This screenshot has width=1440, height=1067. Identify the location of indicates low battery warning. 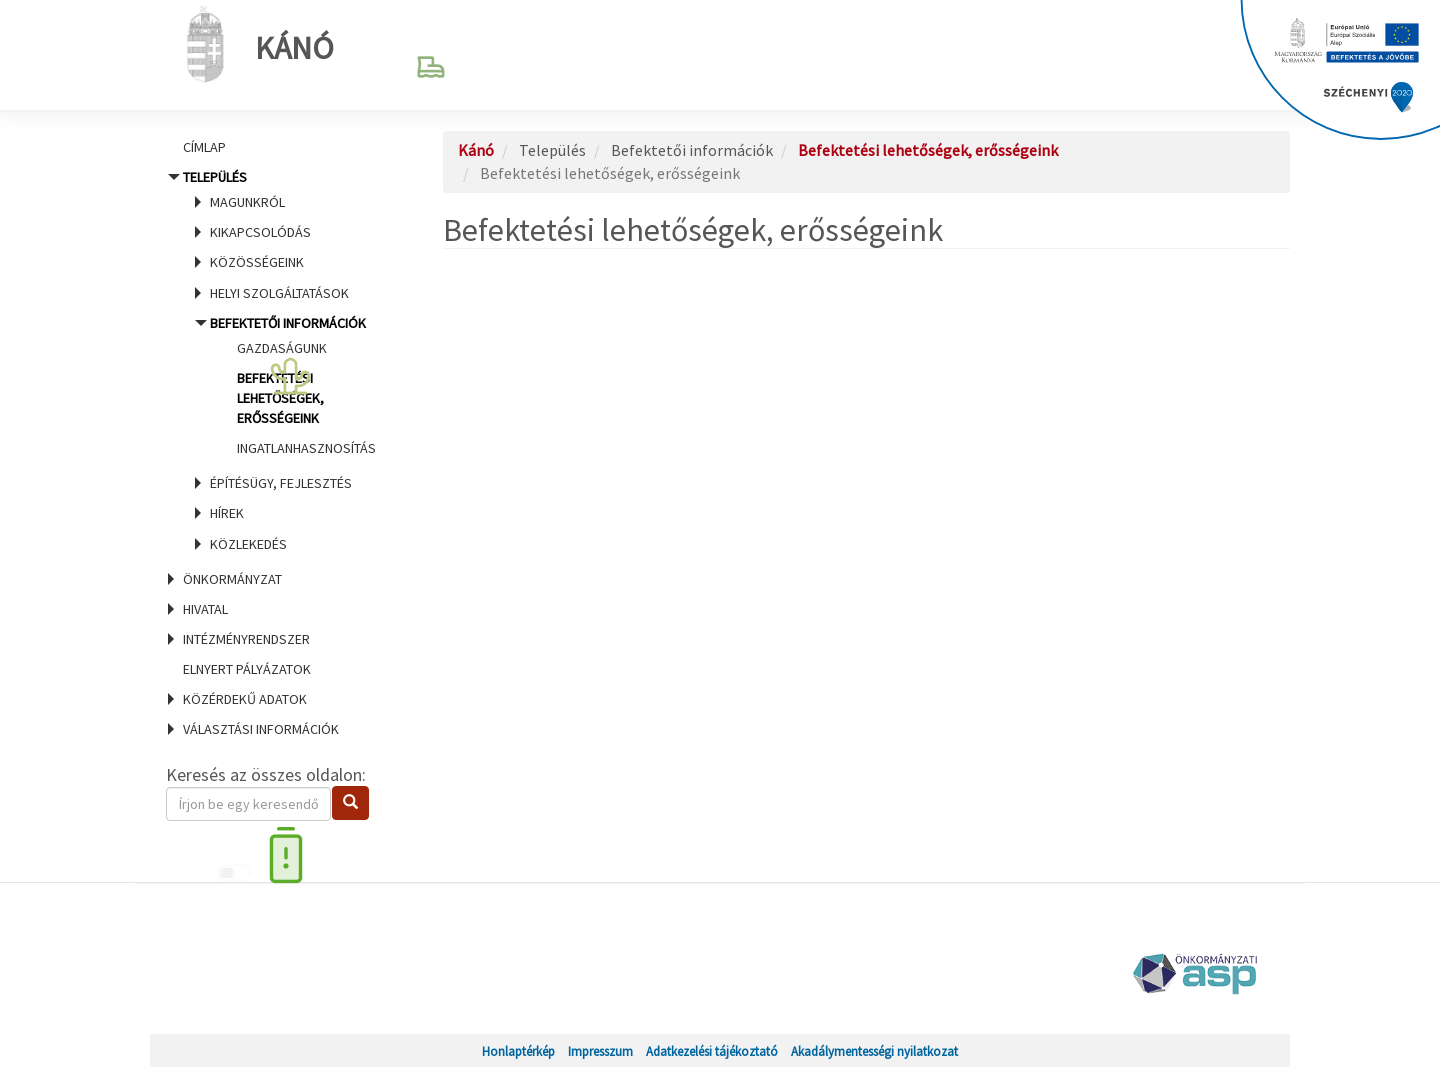
(286, 856).